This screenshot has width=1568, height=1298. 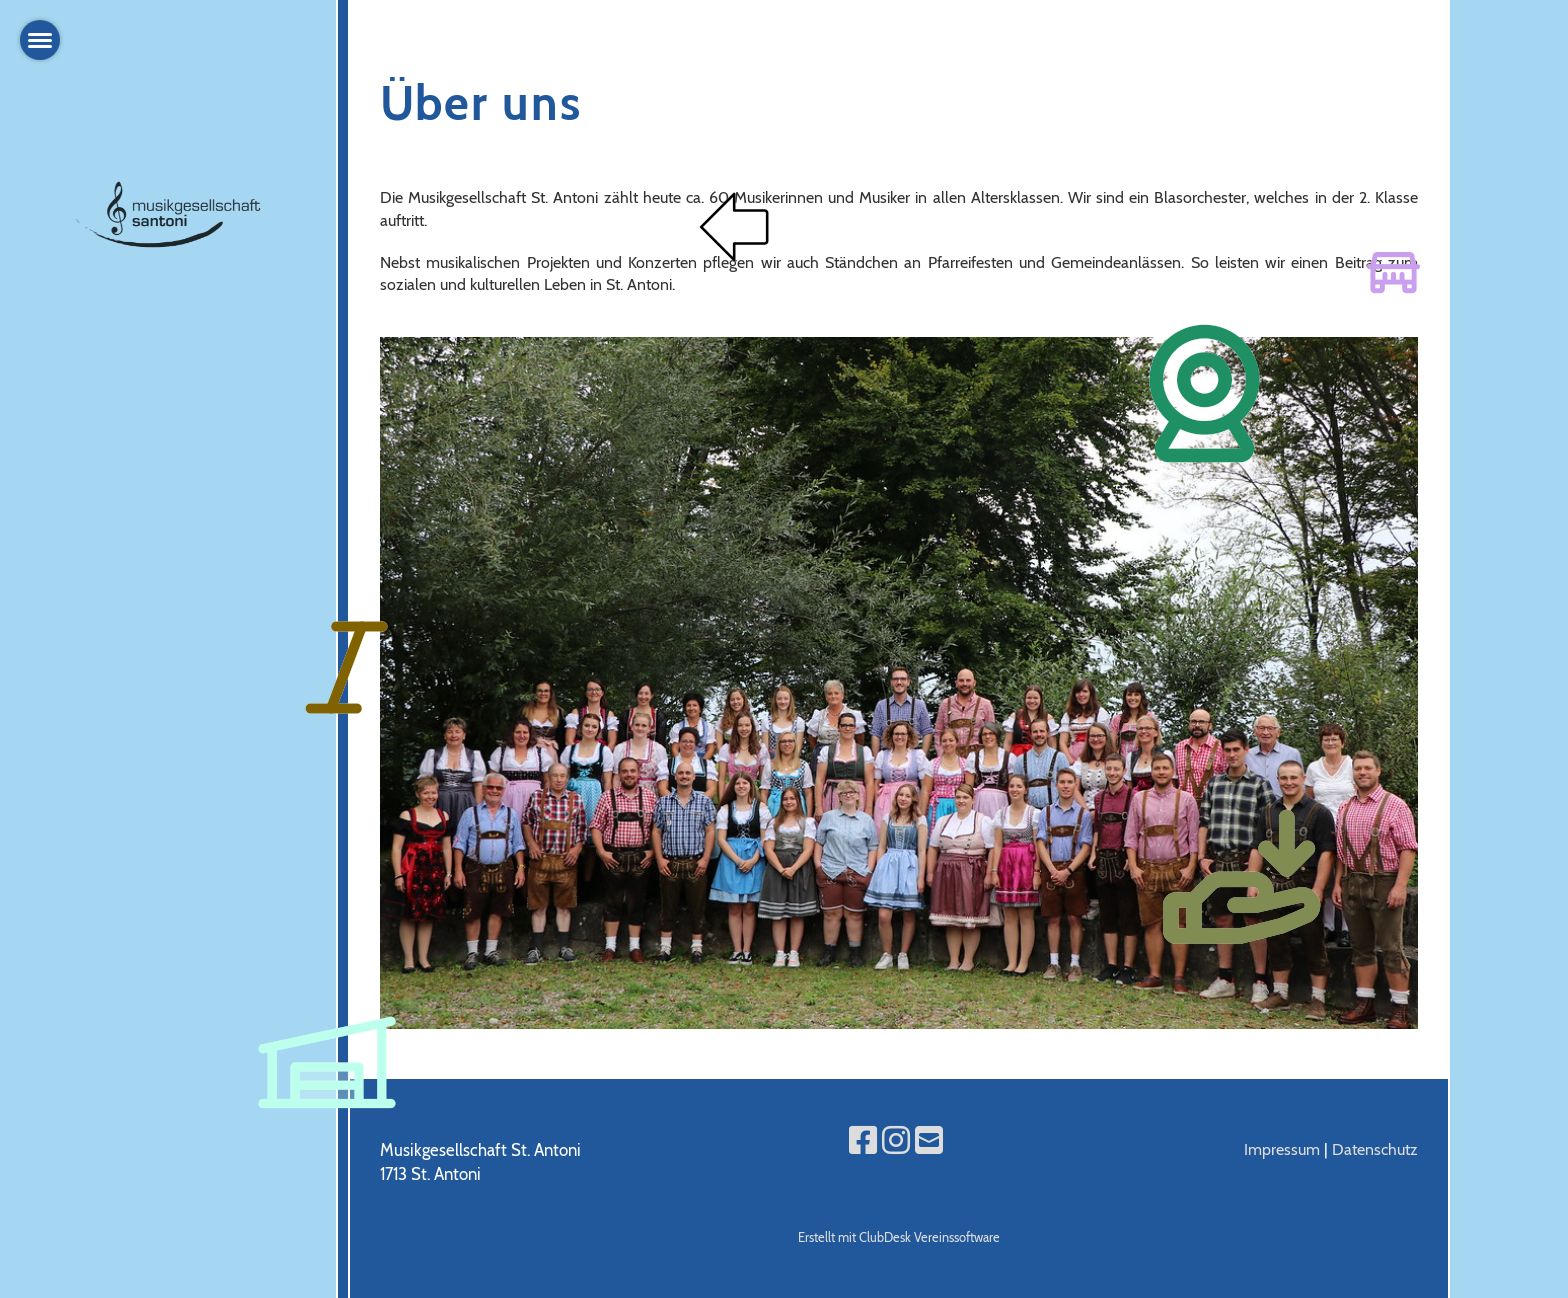 I want to click on access warehouse or storage inventory, so click(x=327, y=1067).